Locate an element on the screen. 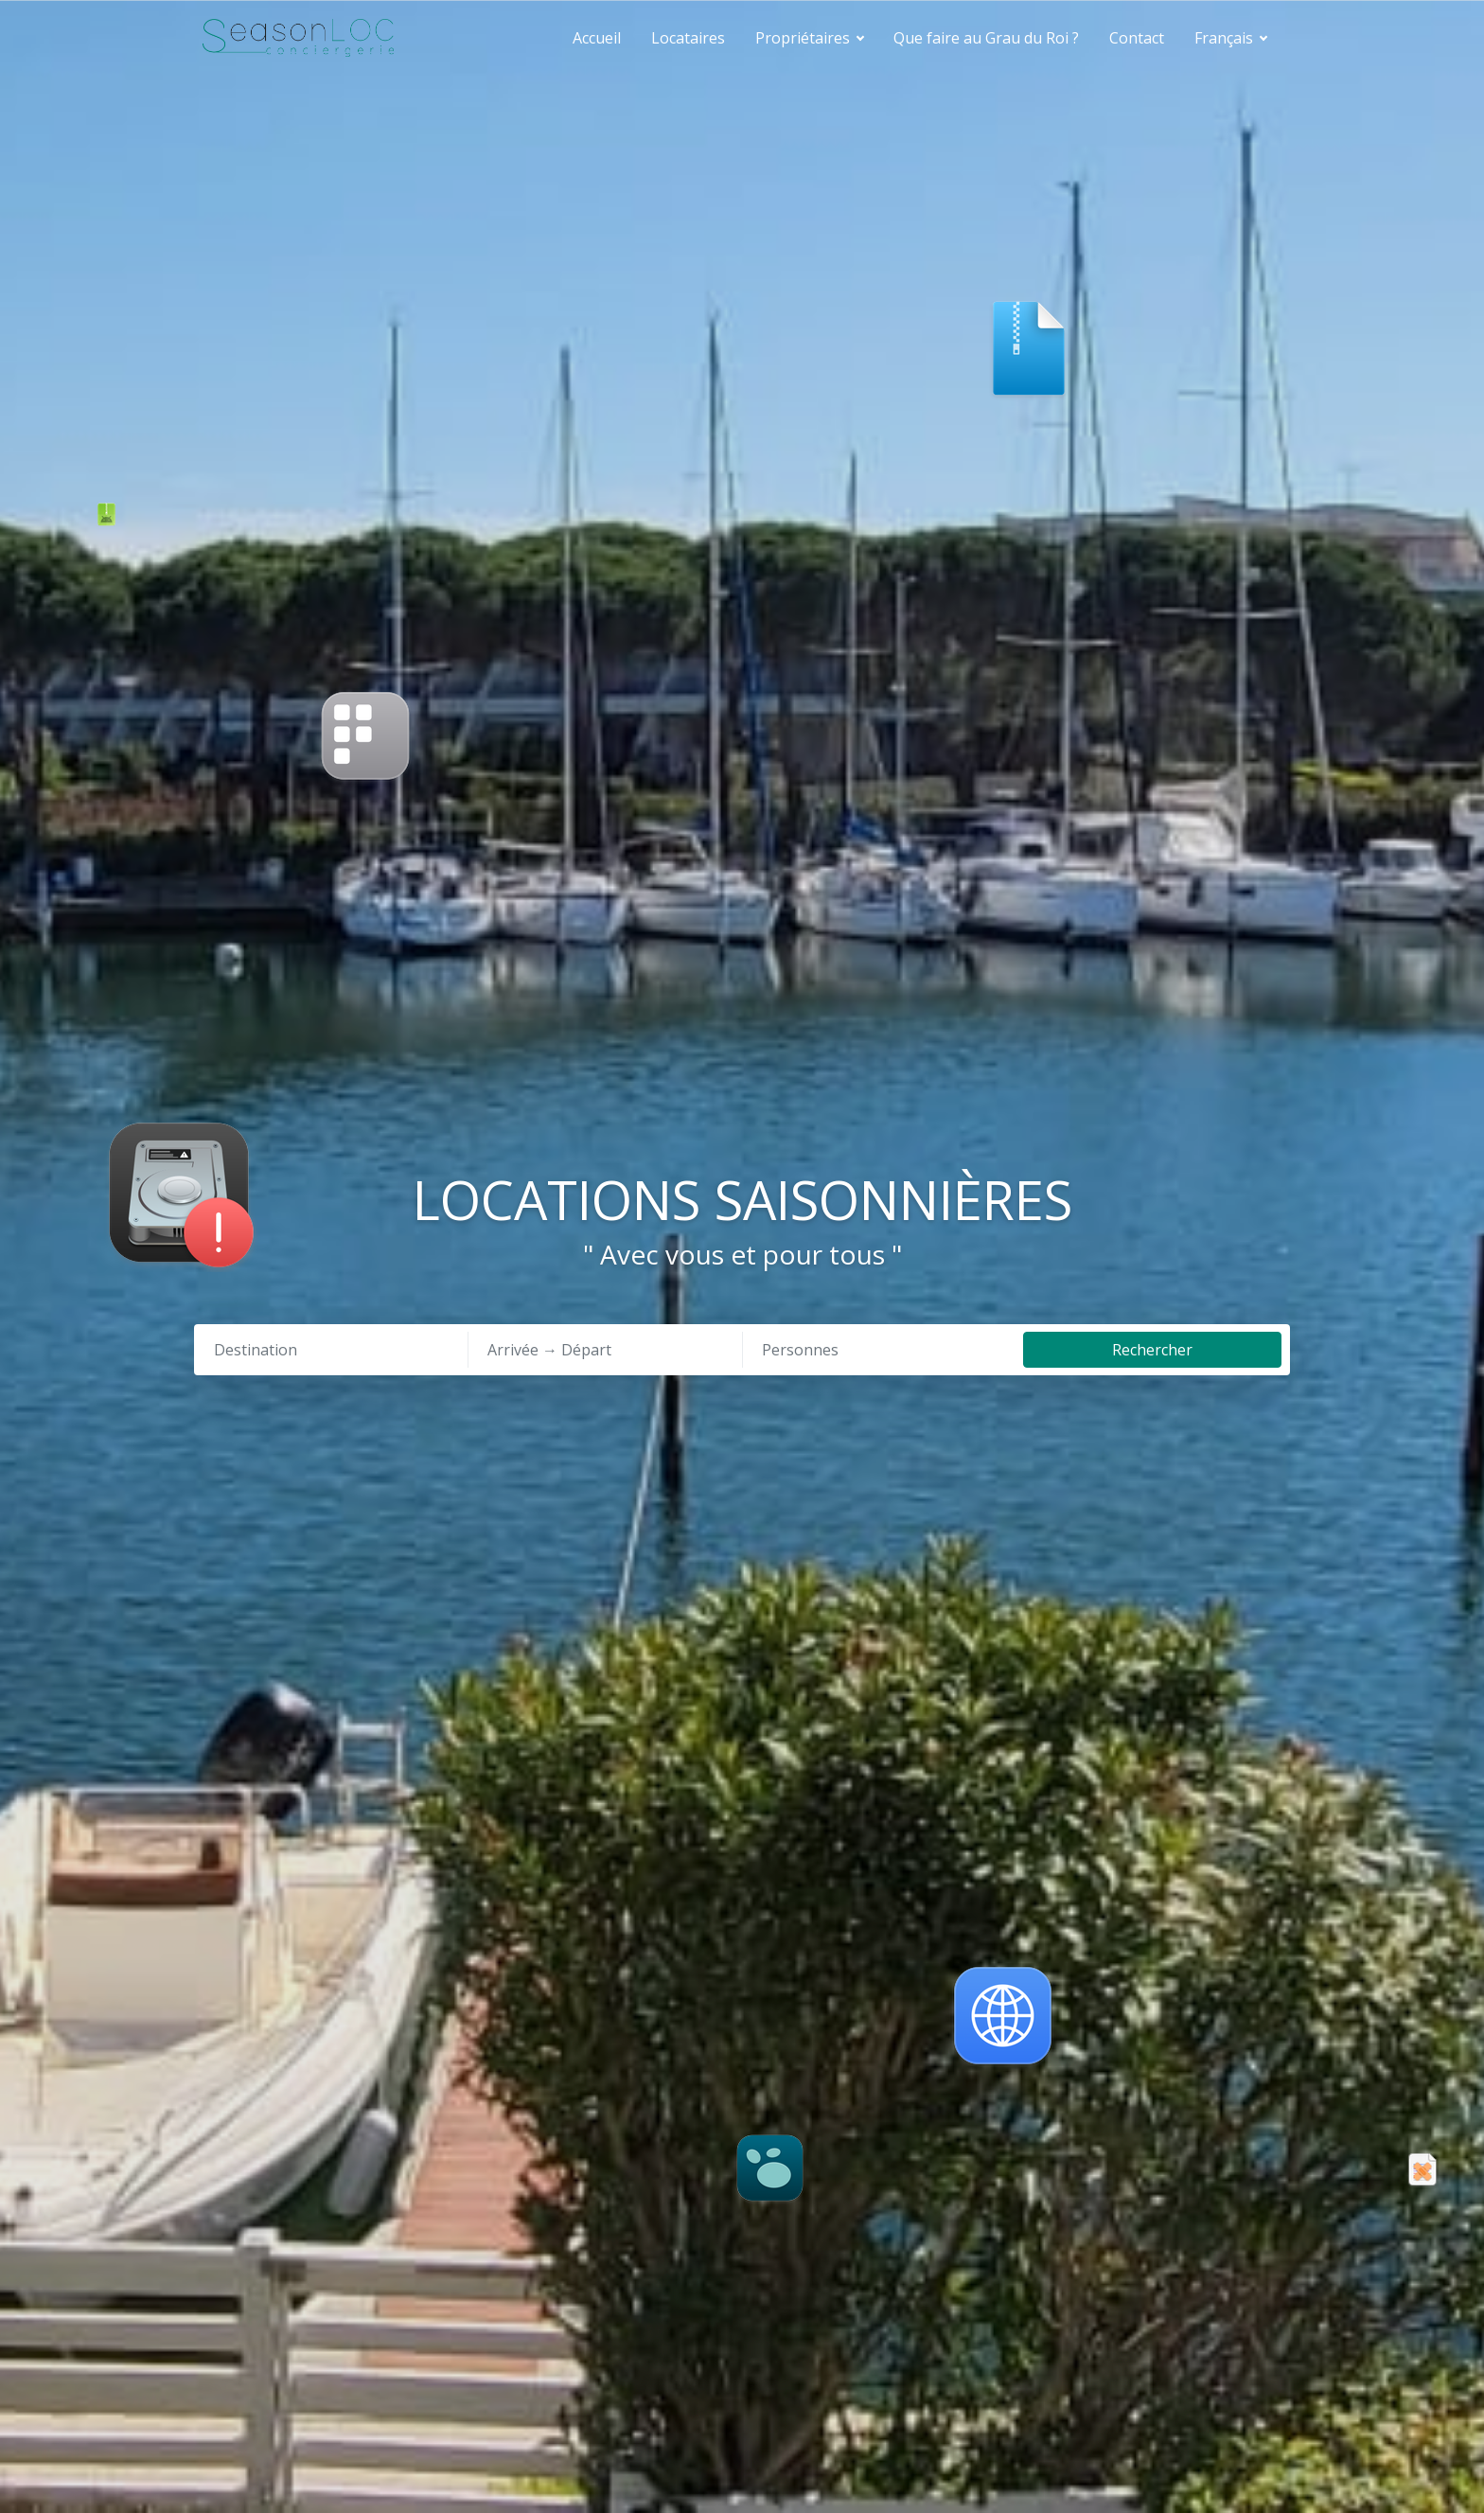  access language learning applications is located at coordinates (1002, 2015).